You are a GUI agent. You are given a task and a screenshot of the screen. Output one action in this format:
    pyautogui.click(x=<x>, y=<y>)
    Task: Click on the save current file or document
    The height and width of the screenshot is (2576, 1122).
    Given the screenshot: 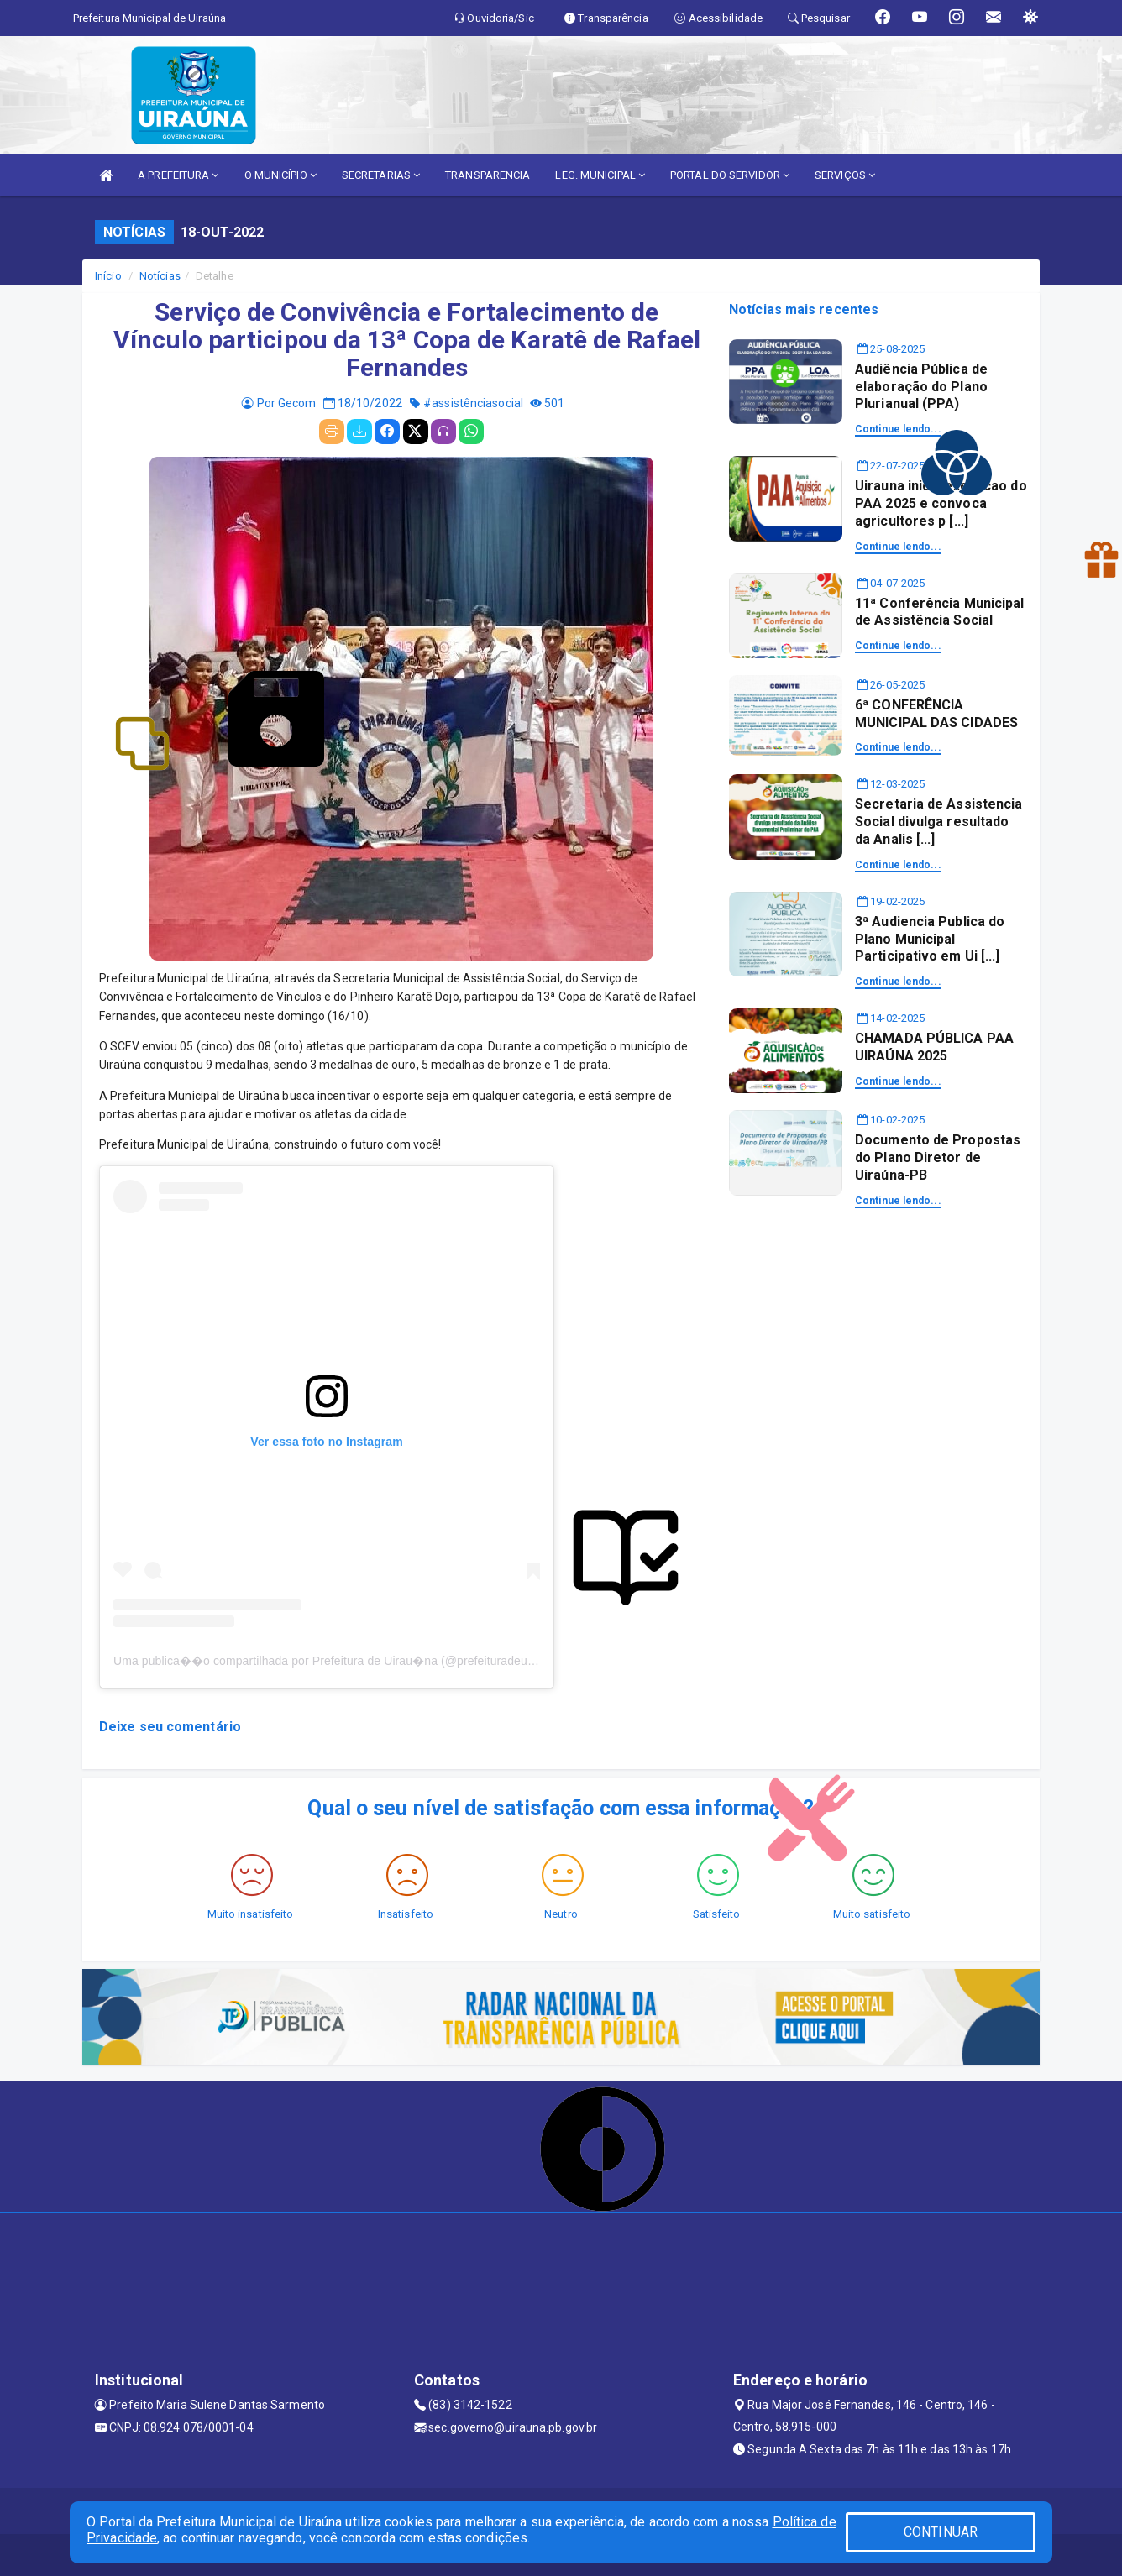 What is the action you would take?
    pyautogui.click(x=276, y=719)
    